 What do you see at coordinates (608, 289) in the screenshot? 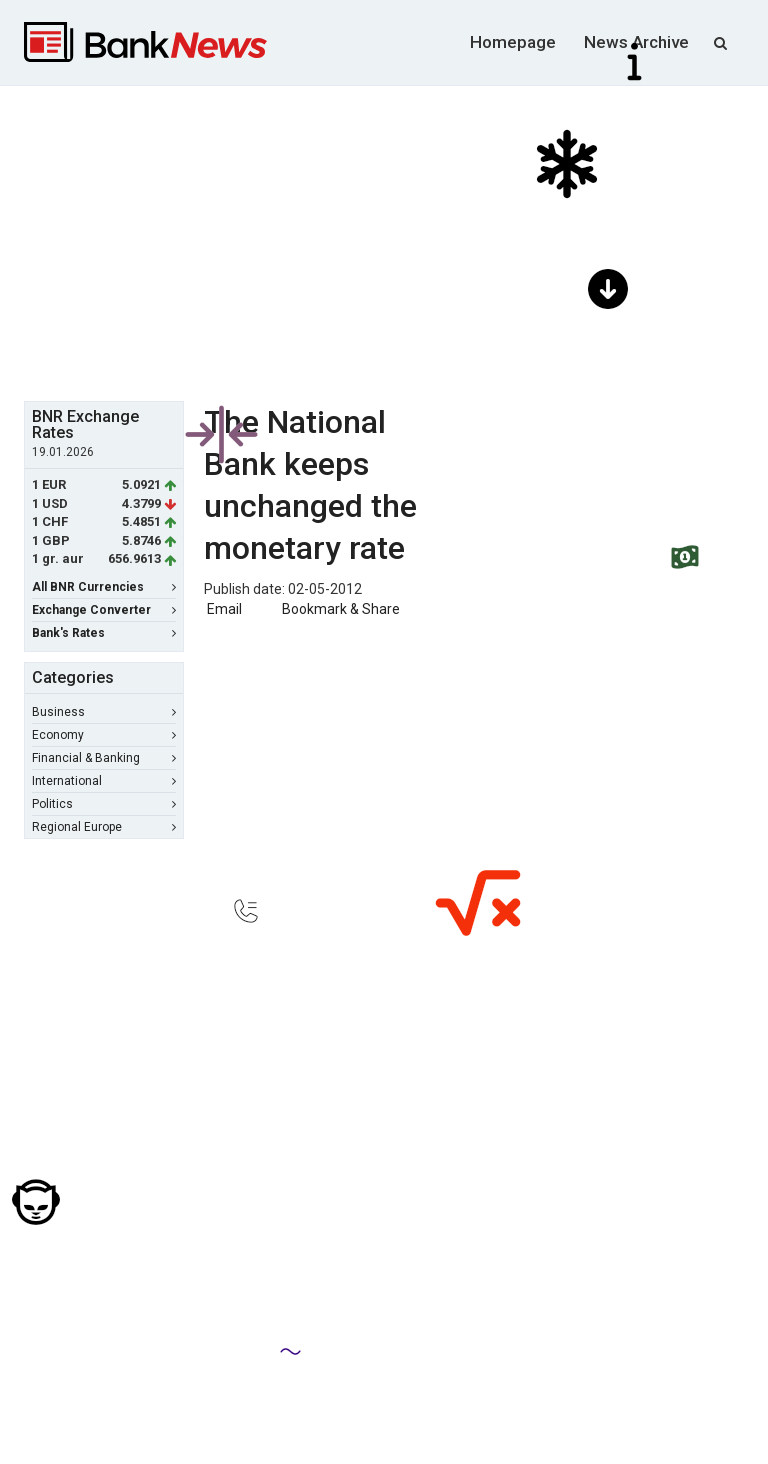
I see `download a file or content` at bounding box center [608, 289].